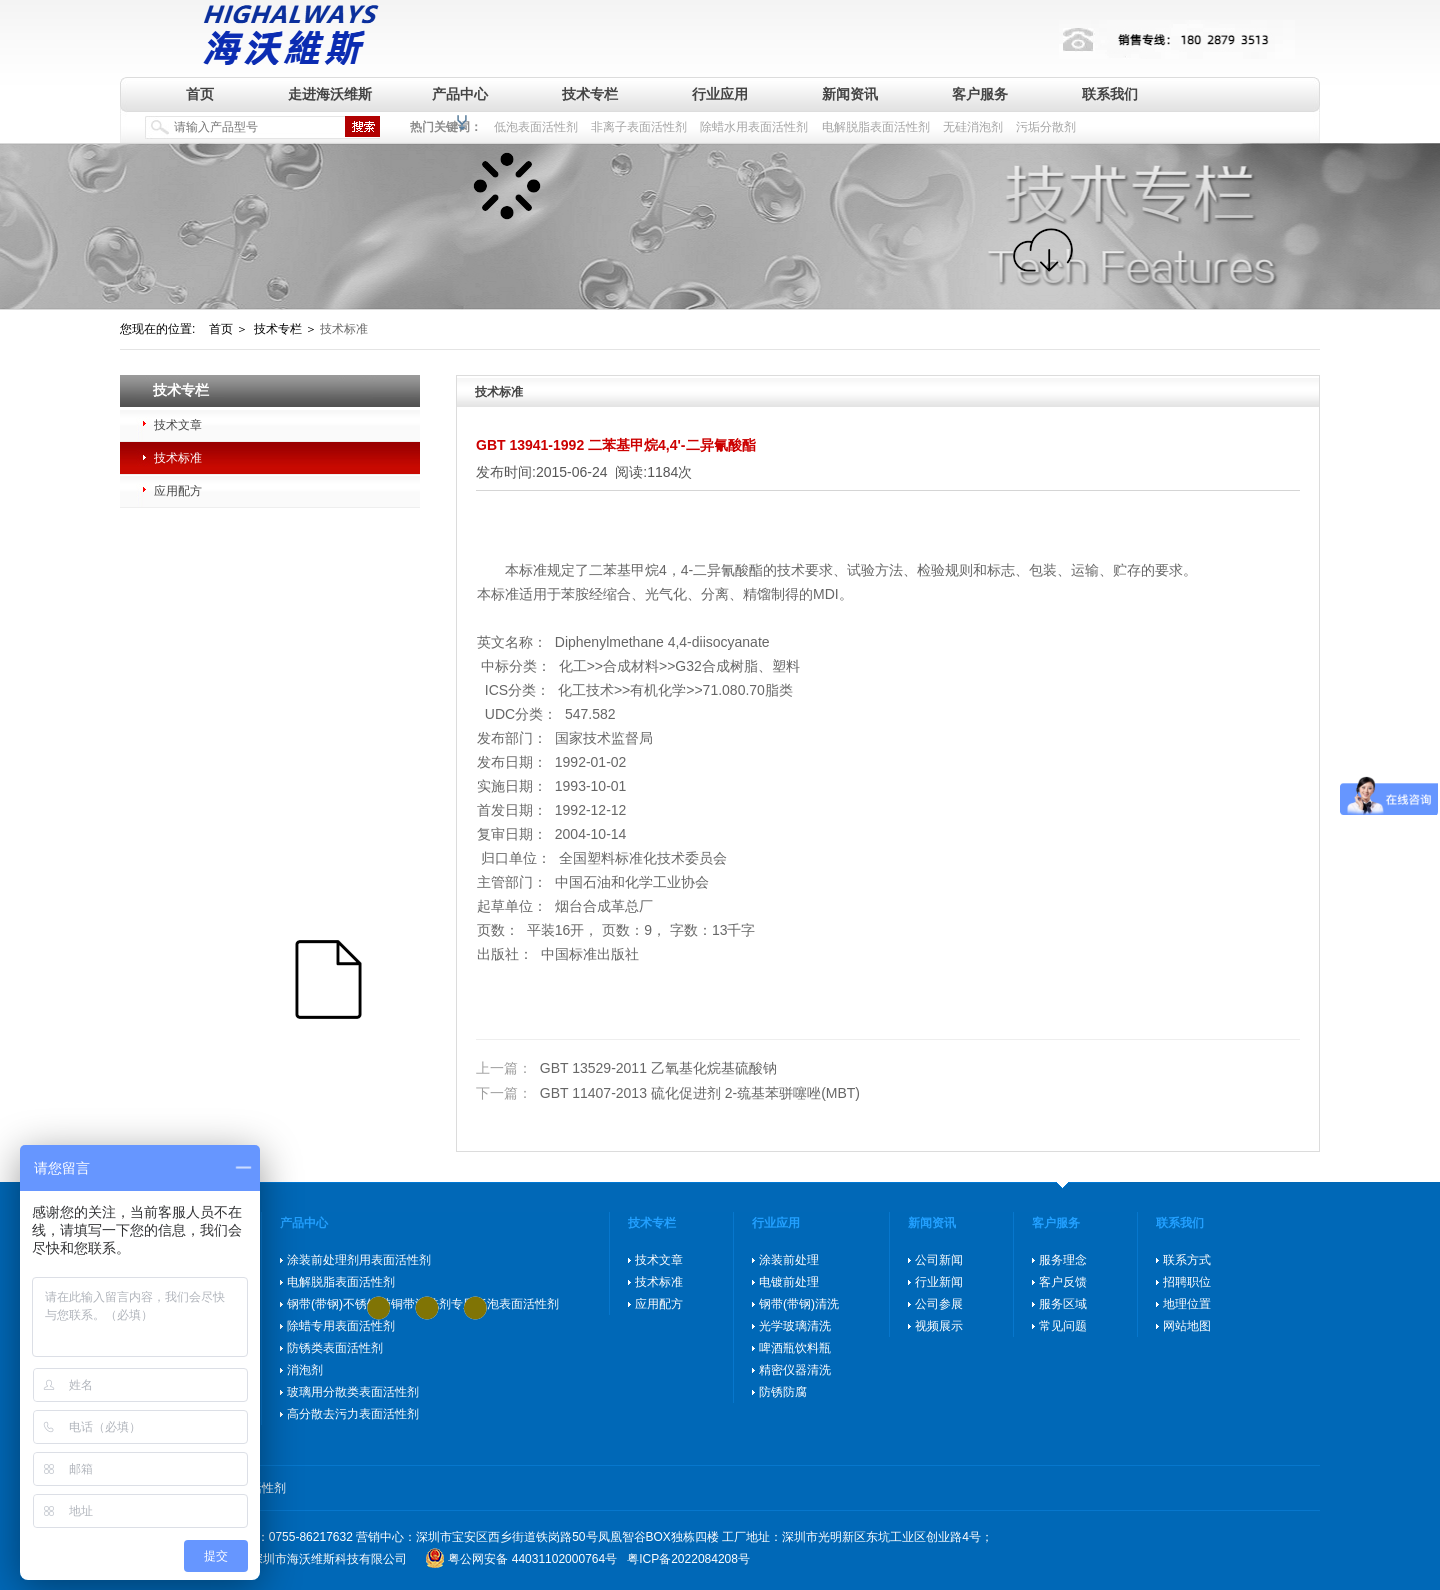 This screenshot has width=1440, height=1590. I want to click on open steam gaming platform, so click(507, 186).